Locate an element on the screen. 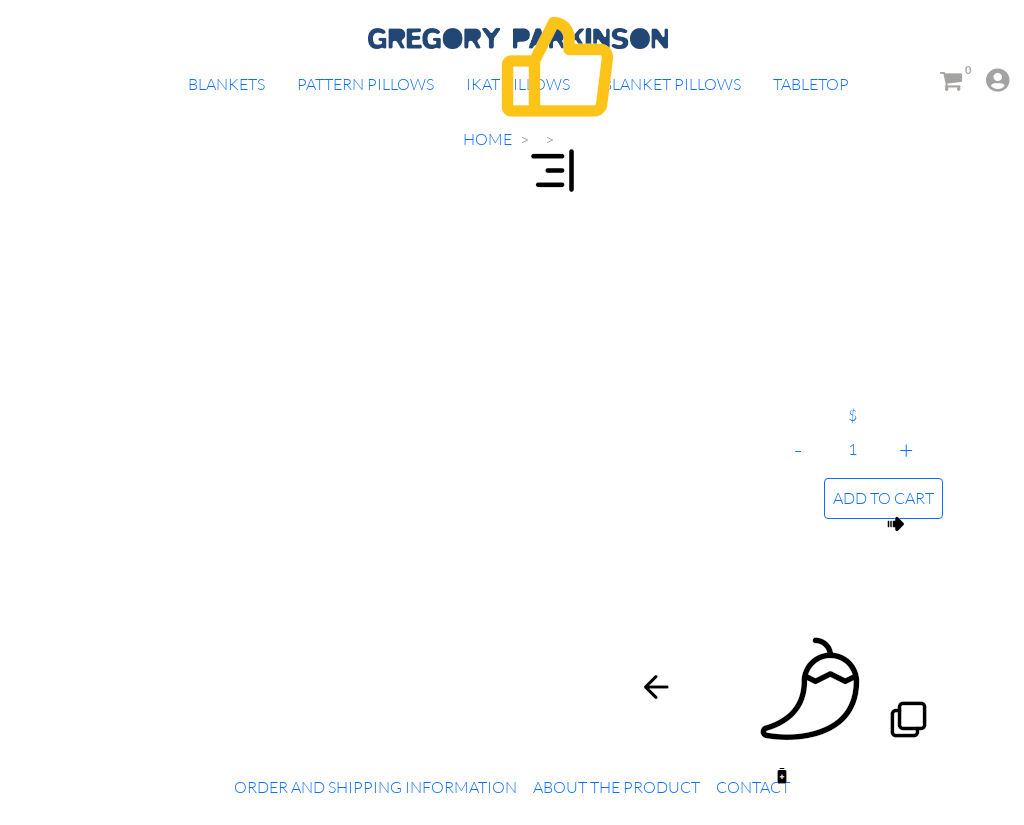 The height and width of the screenshot is (825, 1024). skip forward or advance to next item is located at coordinates (896, 524).